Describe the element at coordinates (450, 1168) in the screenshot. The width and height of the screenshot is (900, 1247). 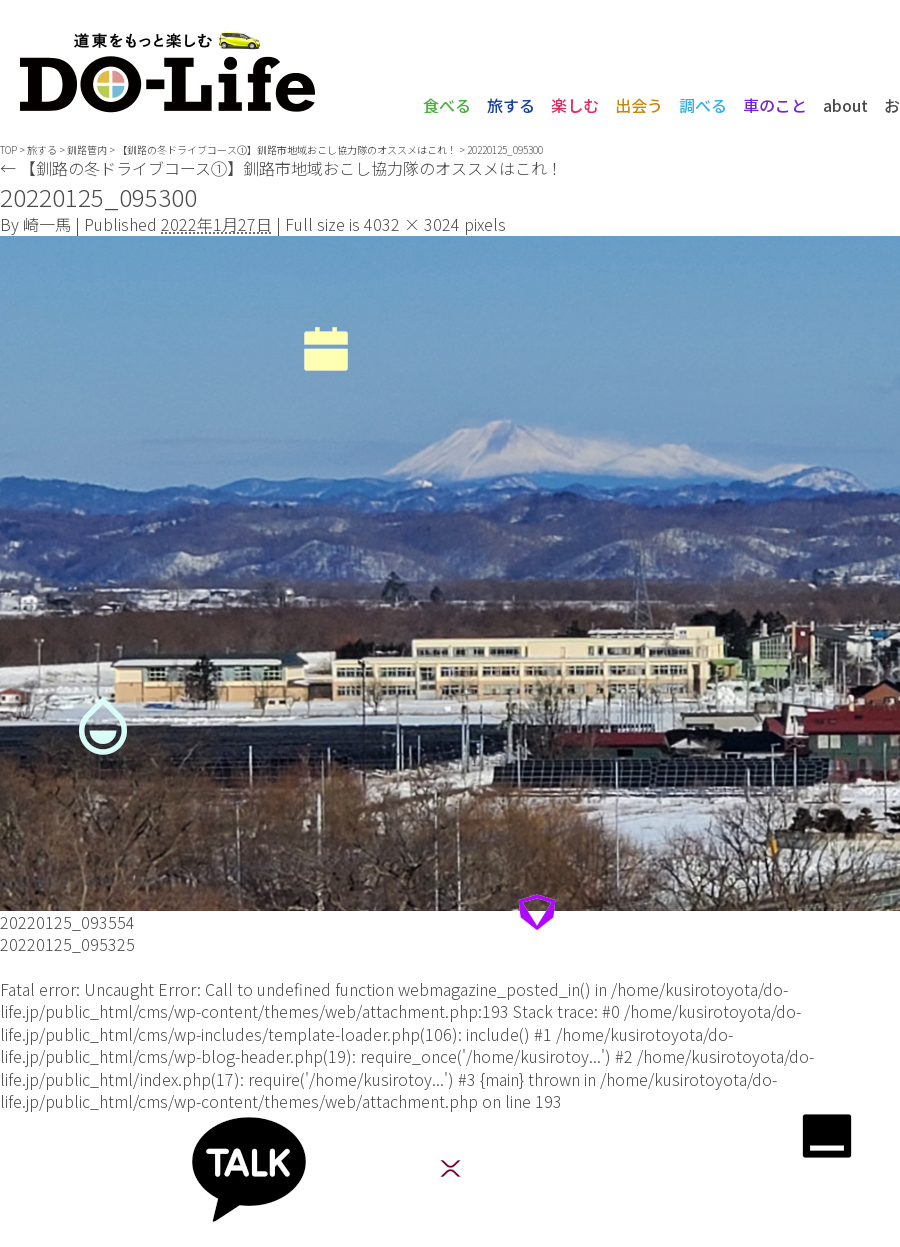
I see `xrp cryptocurrency logo` at that location.